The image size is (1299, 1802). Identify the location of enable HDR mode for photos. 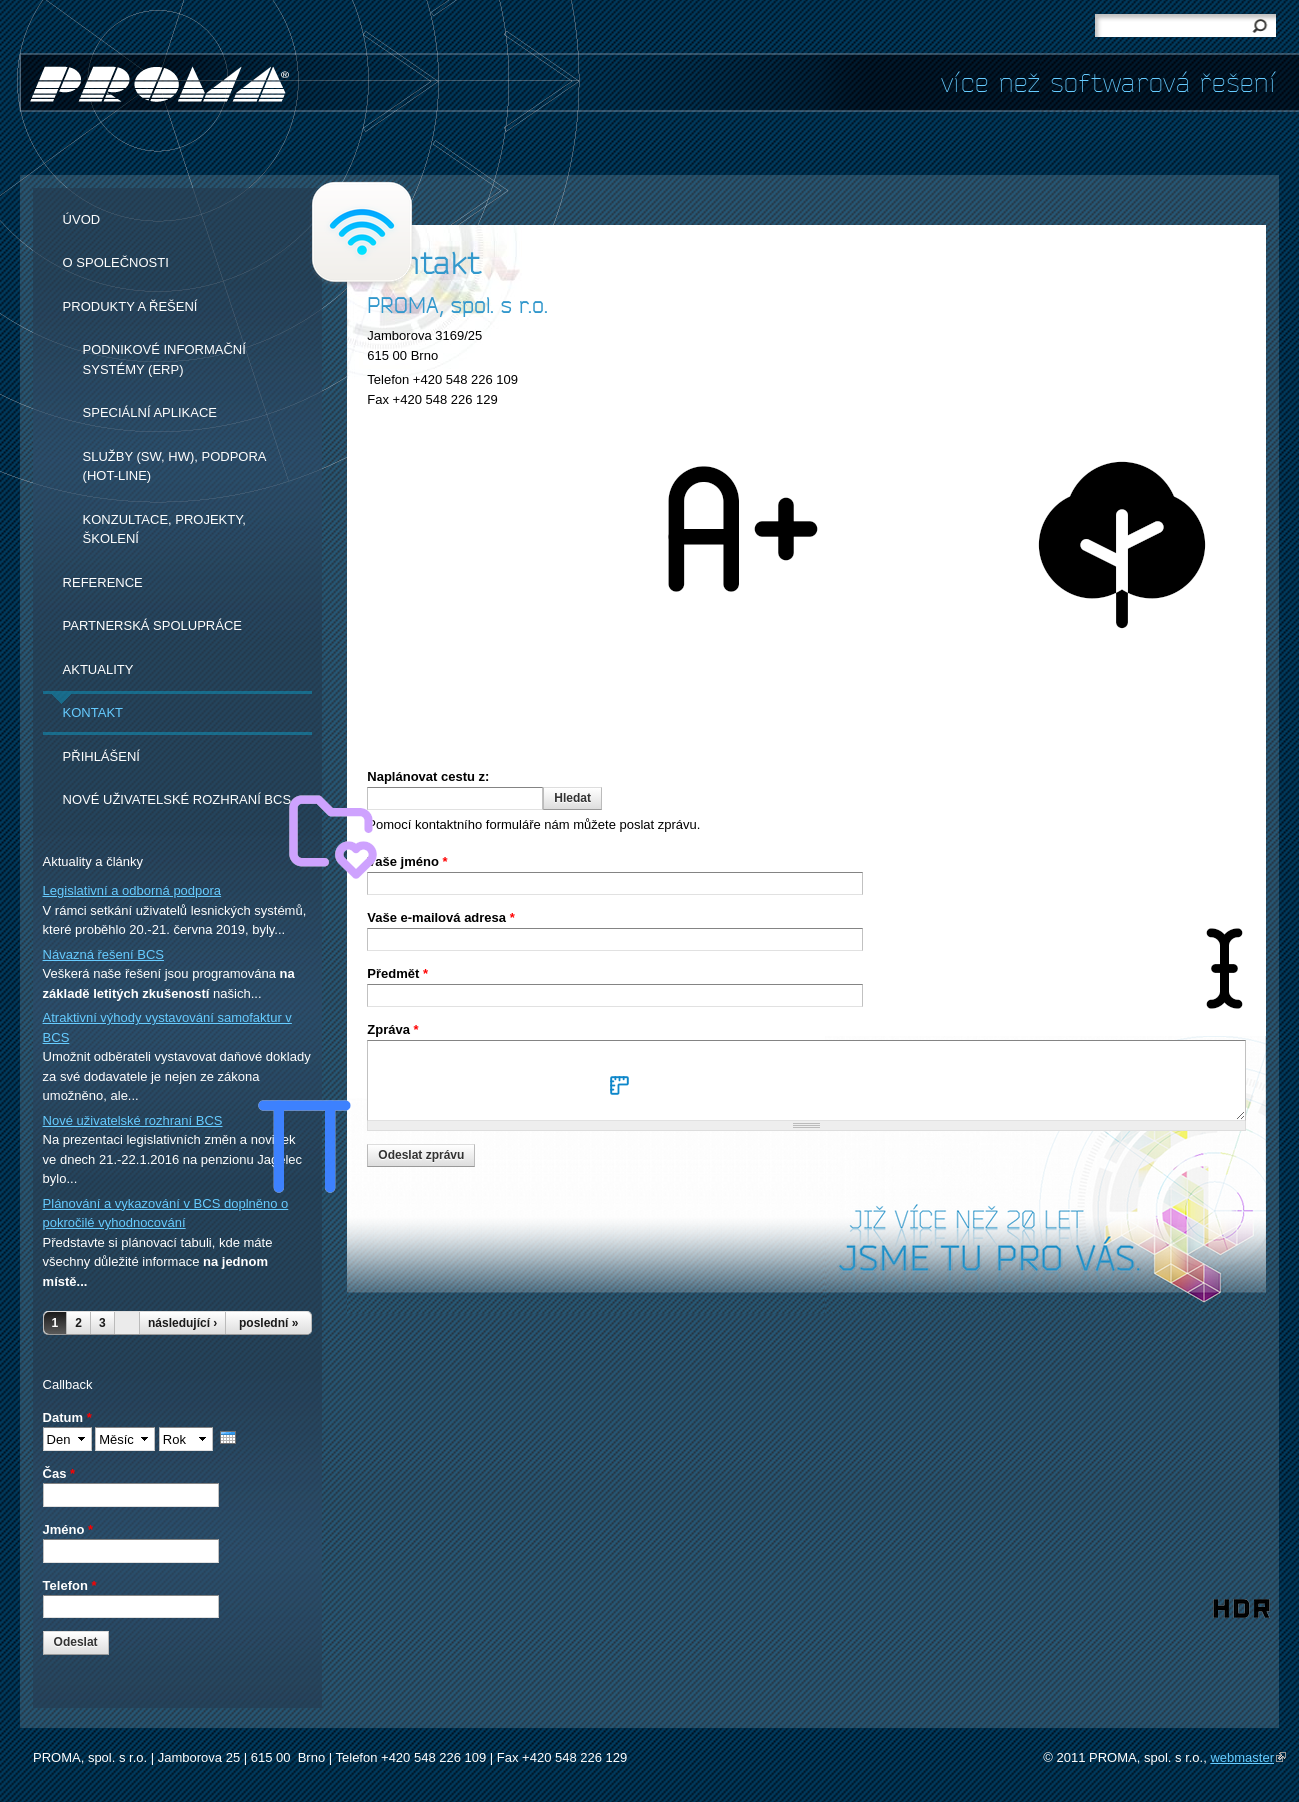
(1241, 1608).